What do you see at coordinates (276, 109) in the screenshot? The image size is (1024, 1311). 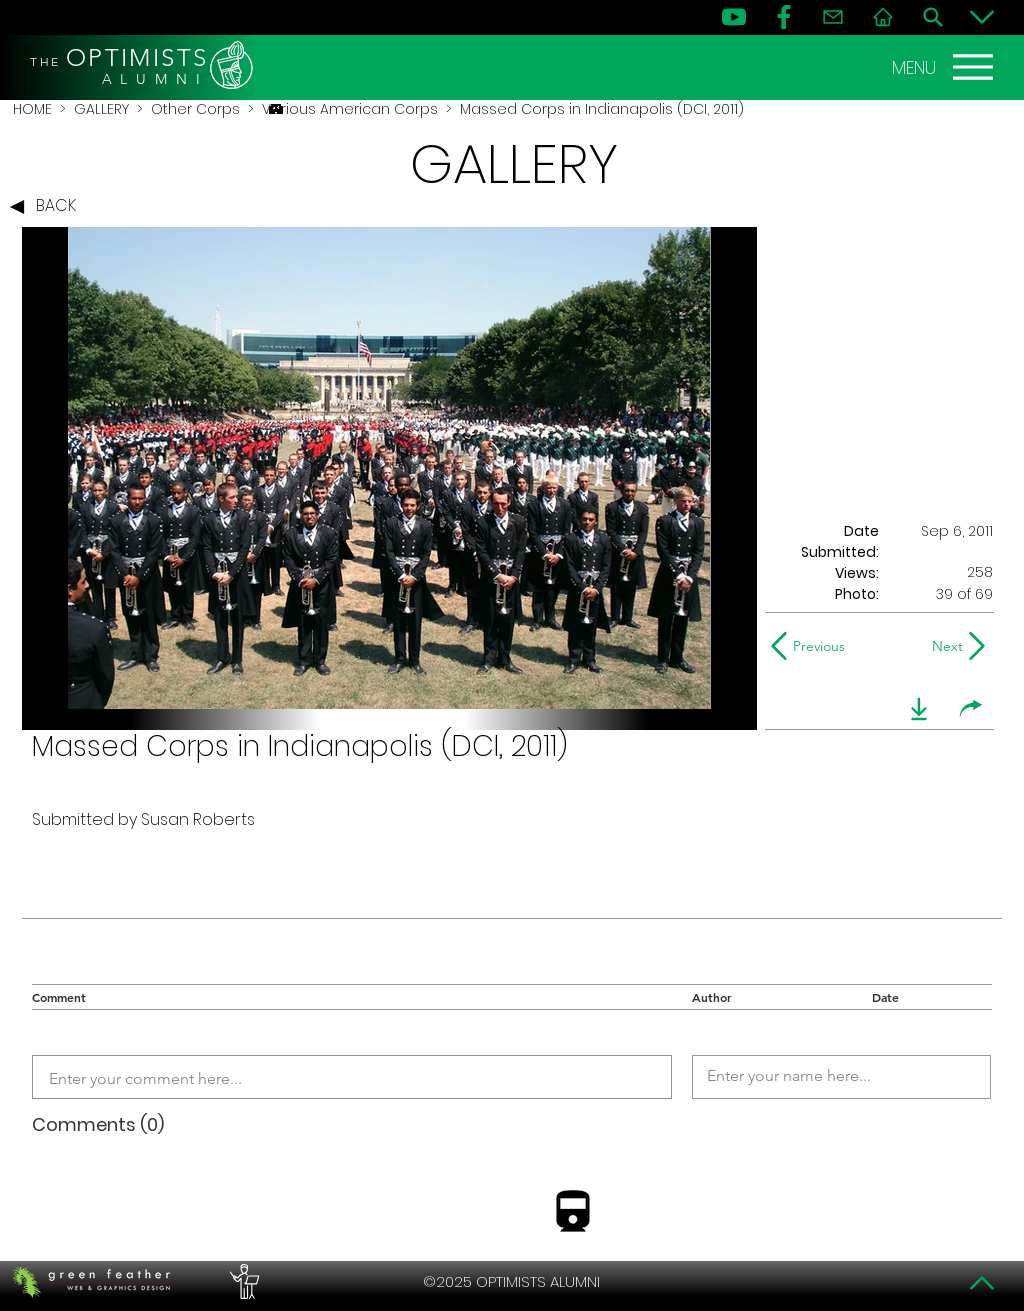 I see `find nearby convenience stores` at bounding box center [276, 109].